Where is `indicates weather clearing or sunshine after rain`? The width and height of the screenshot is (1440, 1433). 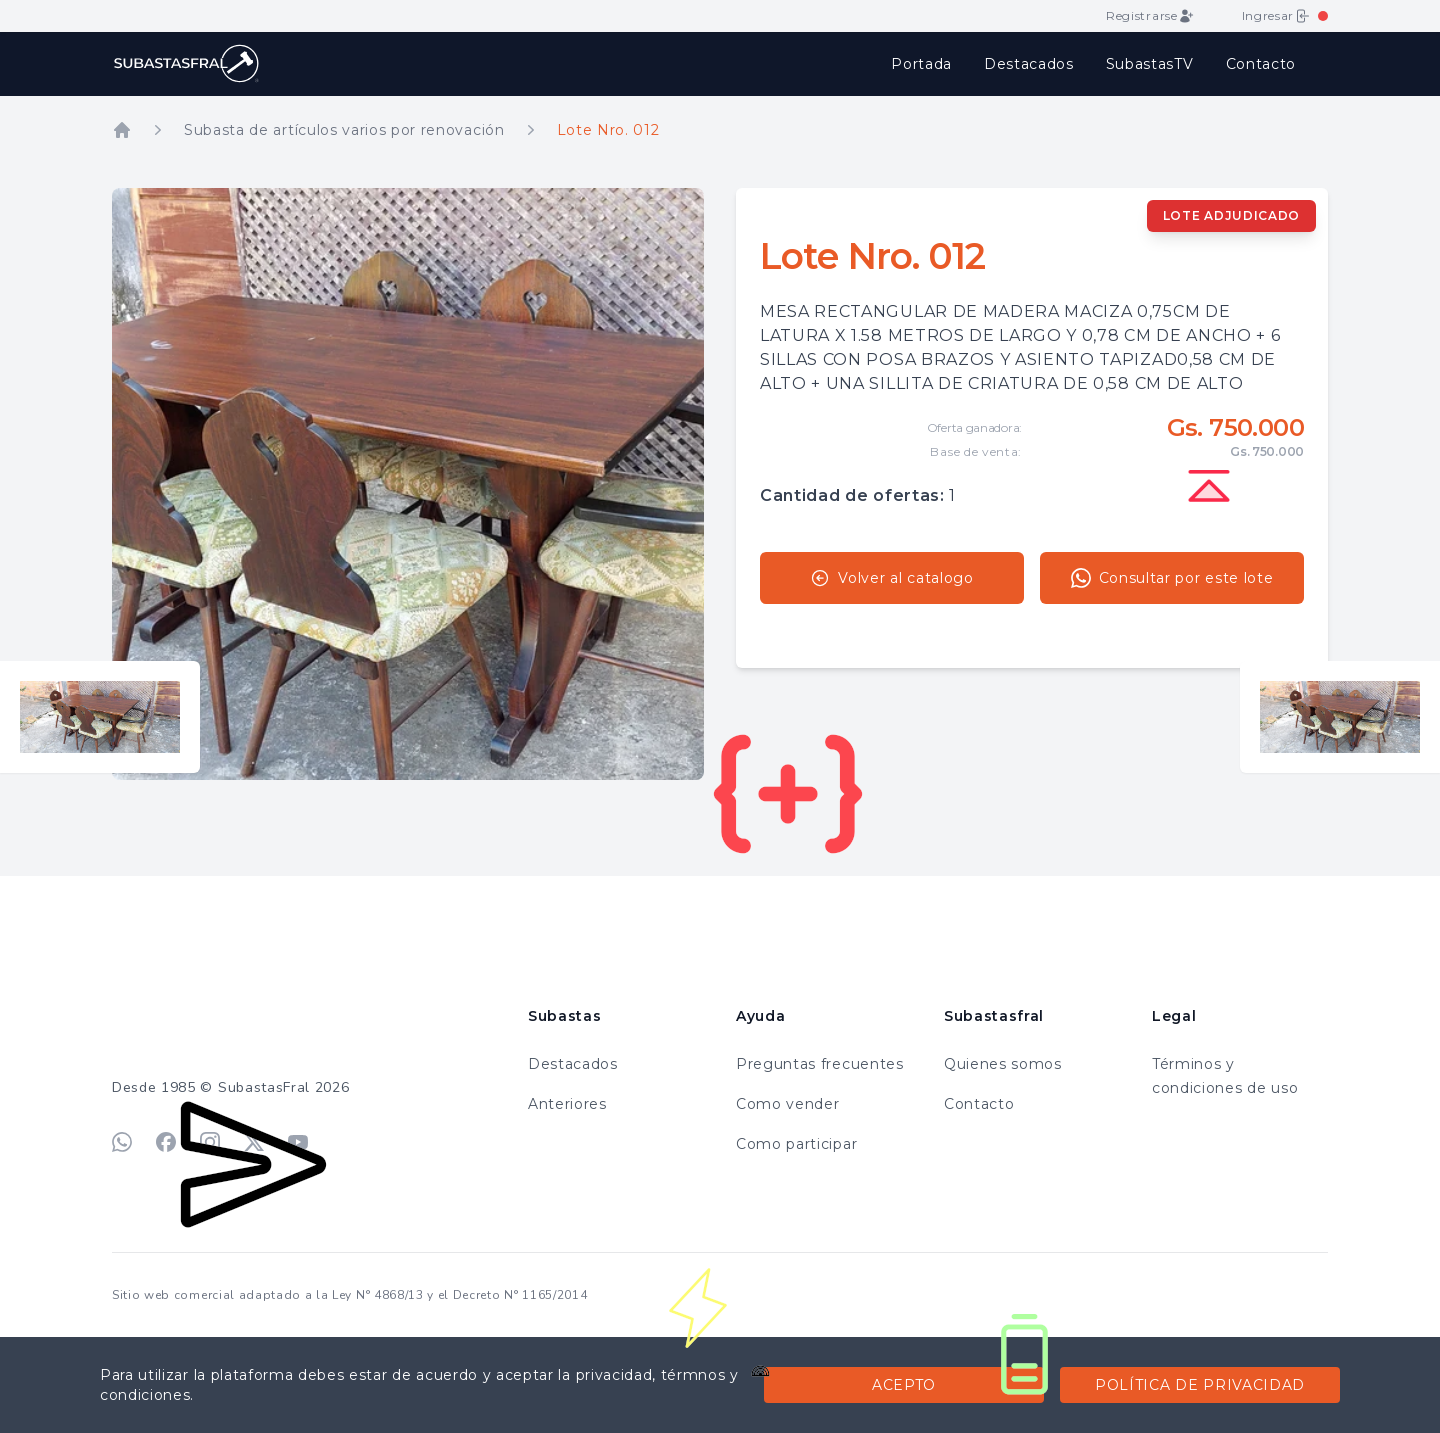
indicates weather clearing or sunshine after rain is located at coordinates (760, 1371).